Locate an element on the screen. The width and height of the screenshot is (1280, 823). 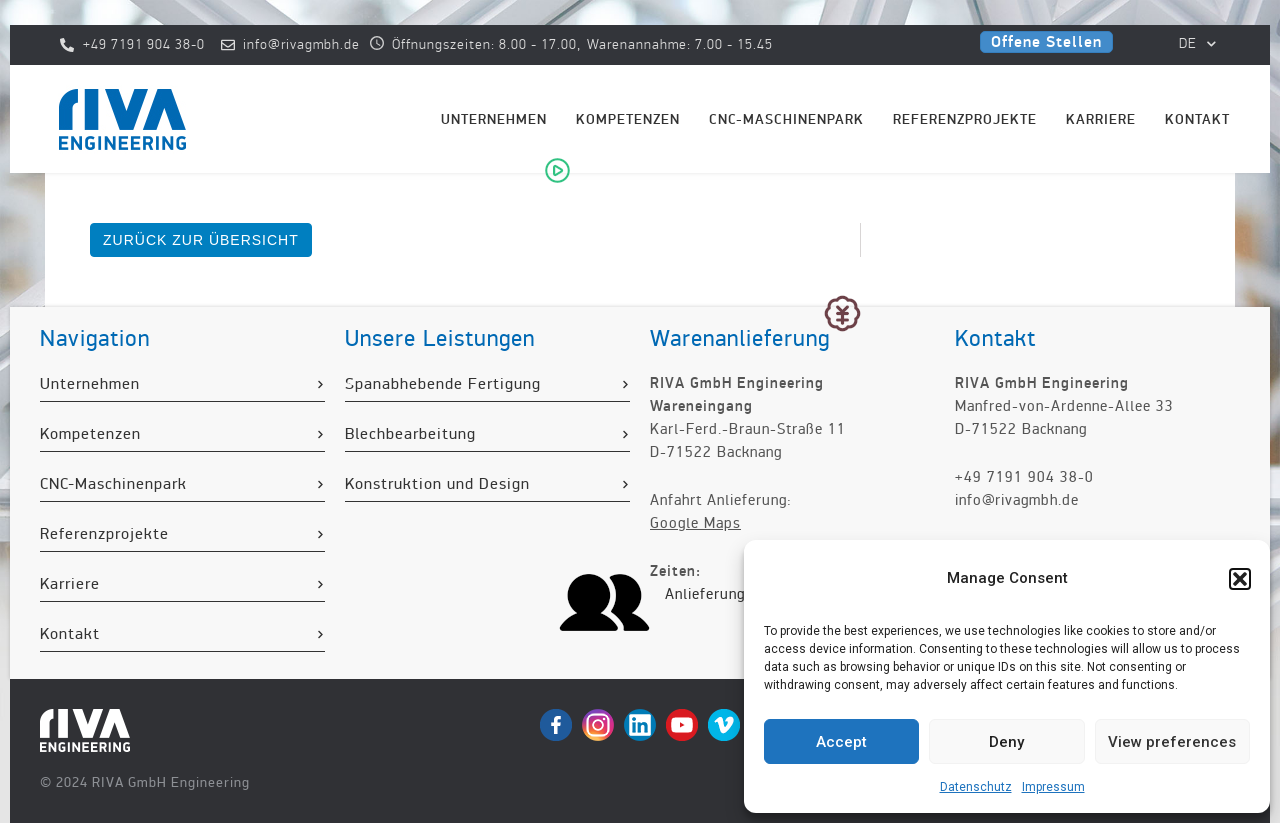
play media or video content is located at coordinates (557, 170).